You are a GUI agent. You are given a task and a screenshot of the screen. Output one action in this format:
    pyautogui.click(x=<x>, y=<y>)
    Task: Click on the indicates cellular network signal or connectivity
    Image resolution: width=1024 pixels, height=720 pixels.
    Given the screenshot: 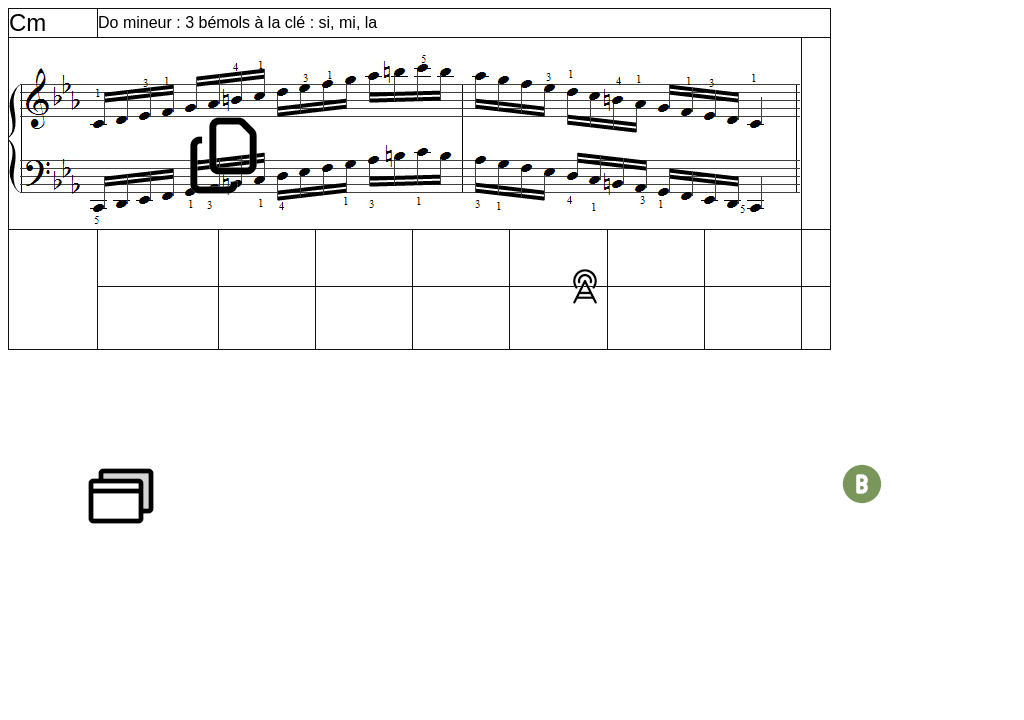 What is the action you would take?
    pyautogui.click(x=585, y=287)
    